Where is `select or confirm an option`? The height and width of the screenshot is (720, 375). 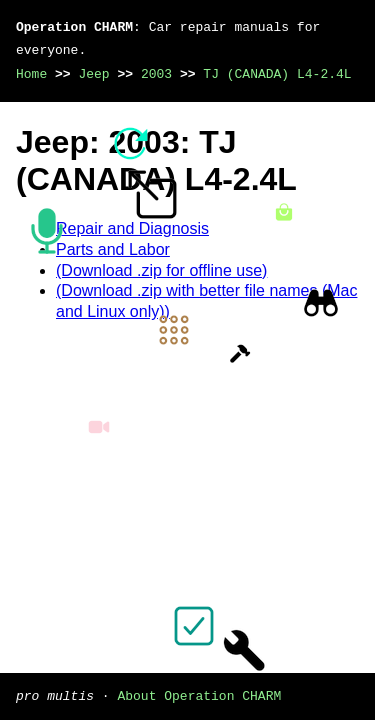 select or confirm an option is located at coordinates (194, 626).